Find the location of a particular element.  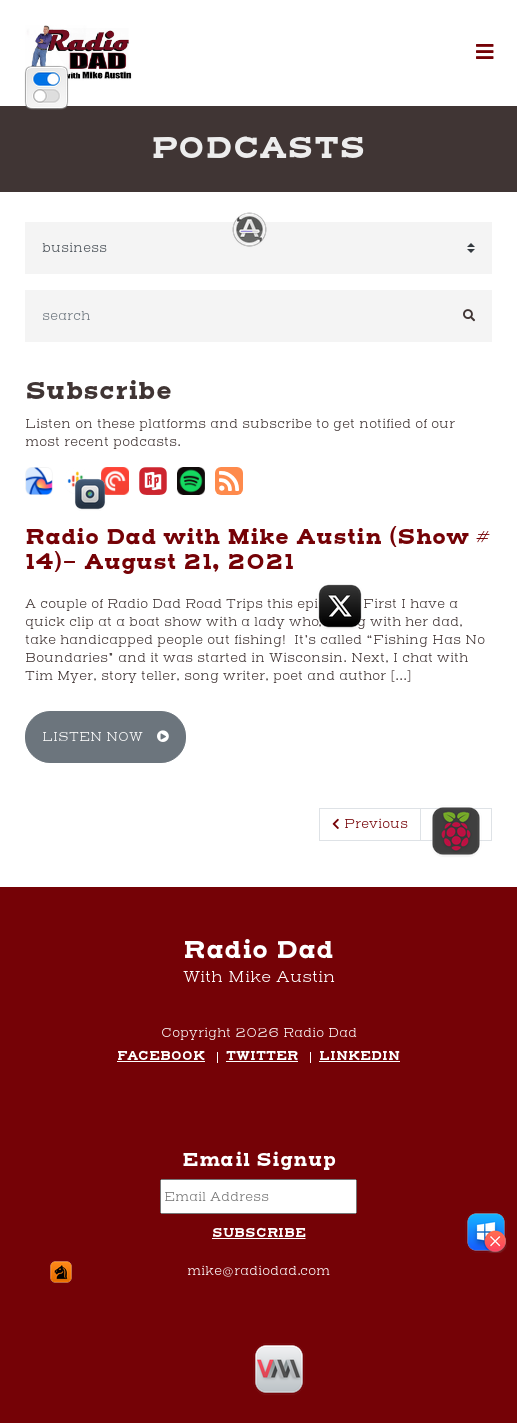

open the X (formerly Twitter) app is located at coordinates (340, 606).